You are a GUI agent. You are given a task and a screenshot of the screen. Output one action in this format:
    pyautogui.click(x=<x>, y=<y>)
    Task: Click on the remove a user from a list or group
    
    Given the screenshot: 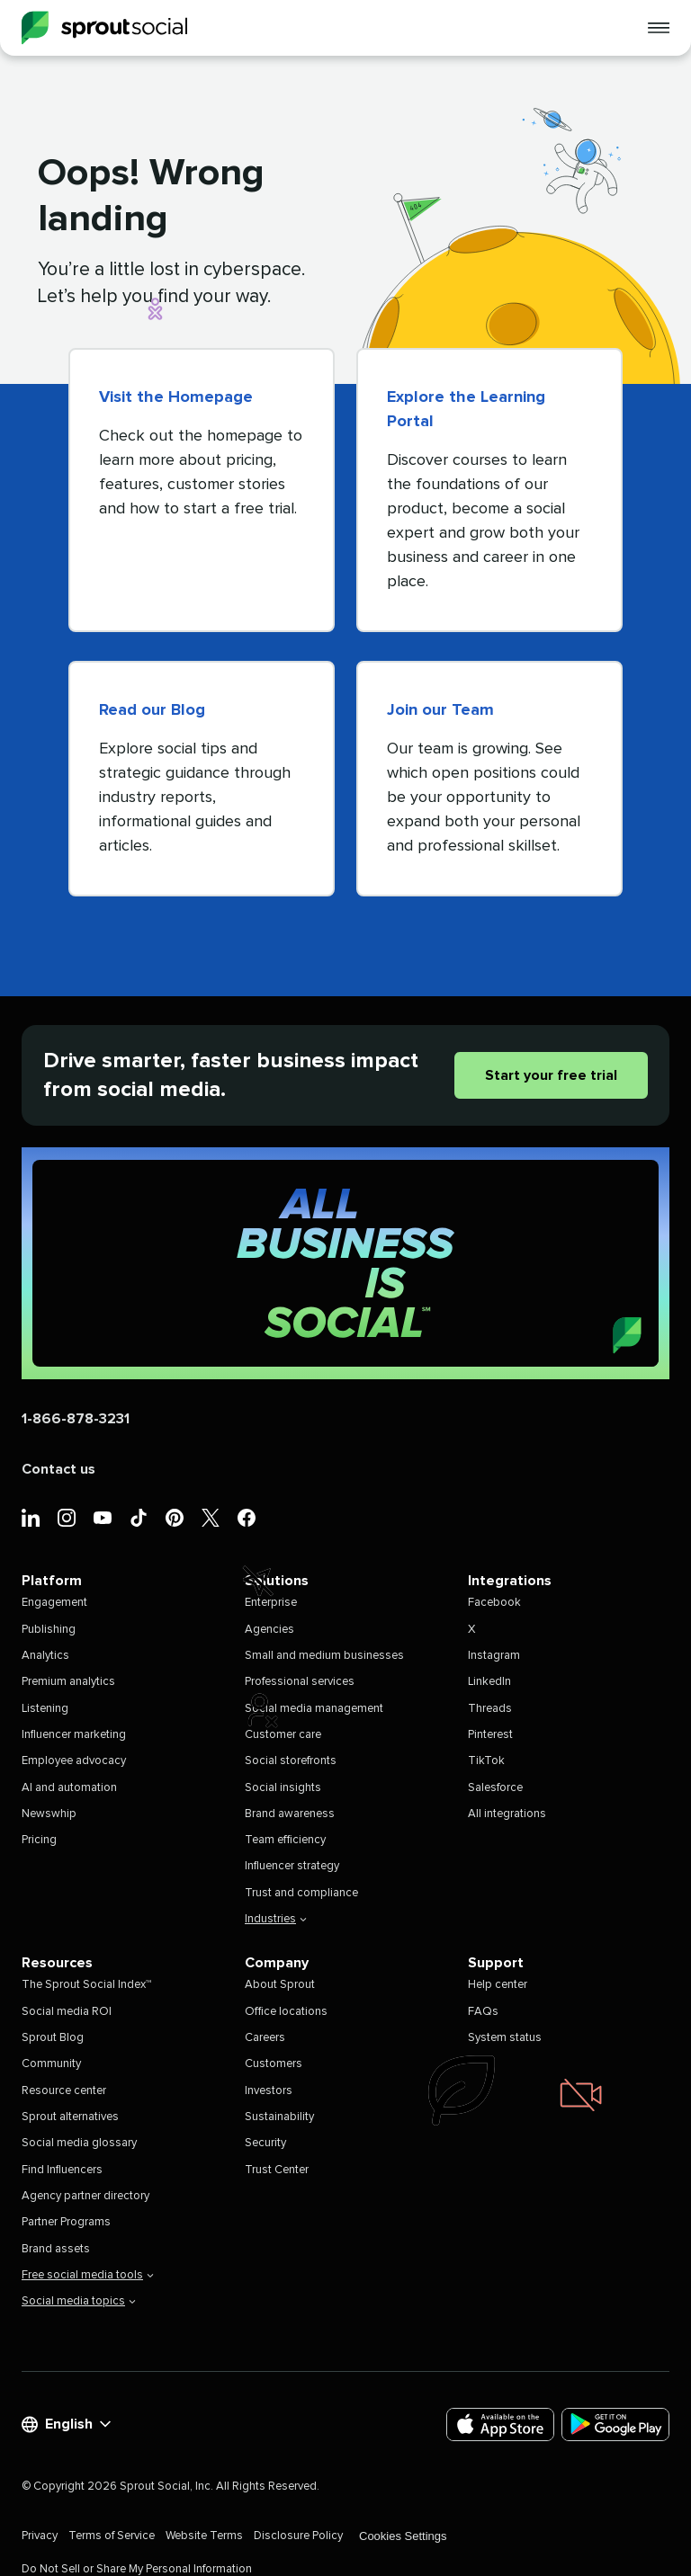 What is the action you would take?
    pyautogui.click(x=259, y=1709)
    